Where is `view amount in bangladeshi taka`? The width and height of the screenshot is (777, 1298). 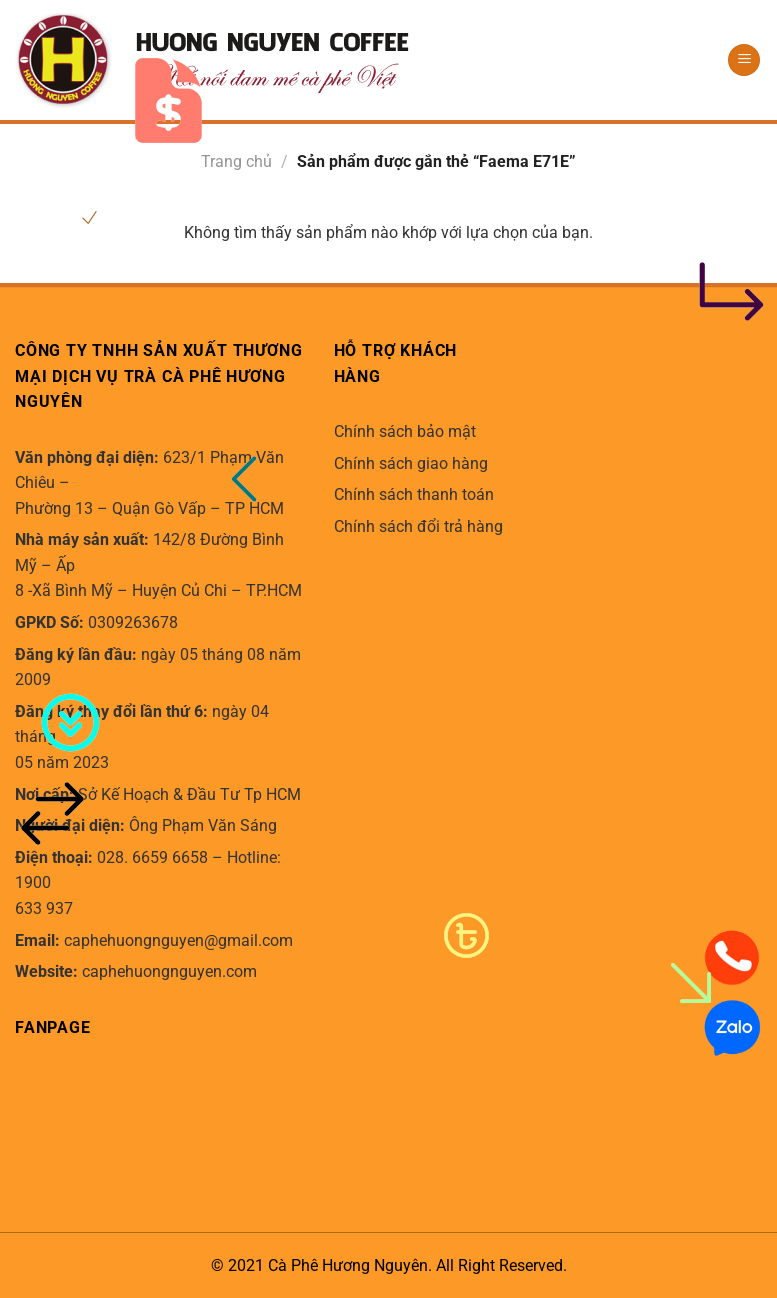 view amount in bangladeshi taka is located at coordinates (466, 935).